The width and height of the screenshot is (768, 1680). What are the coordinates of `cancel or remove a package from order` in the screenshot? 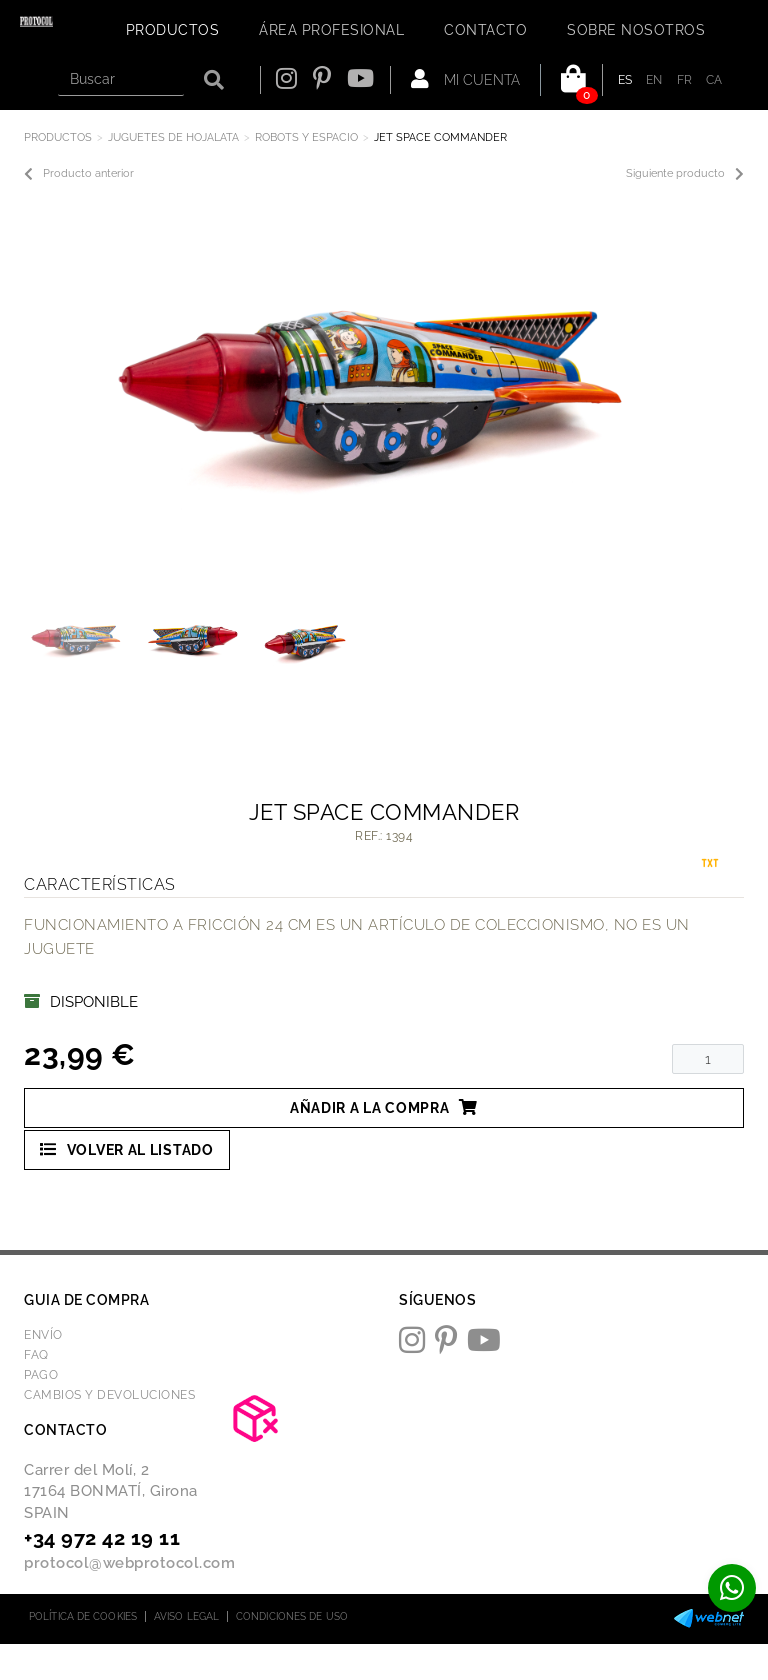 It's located at (254, 1418).